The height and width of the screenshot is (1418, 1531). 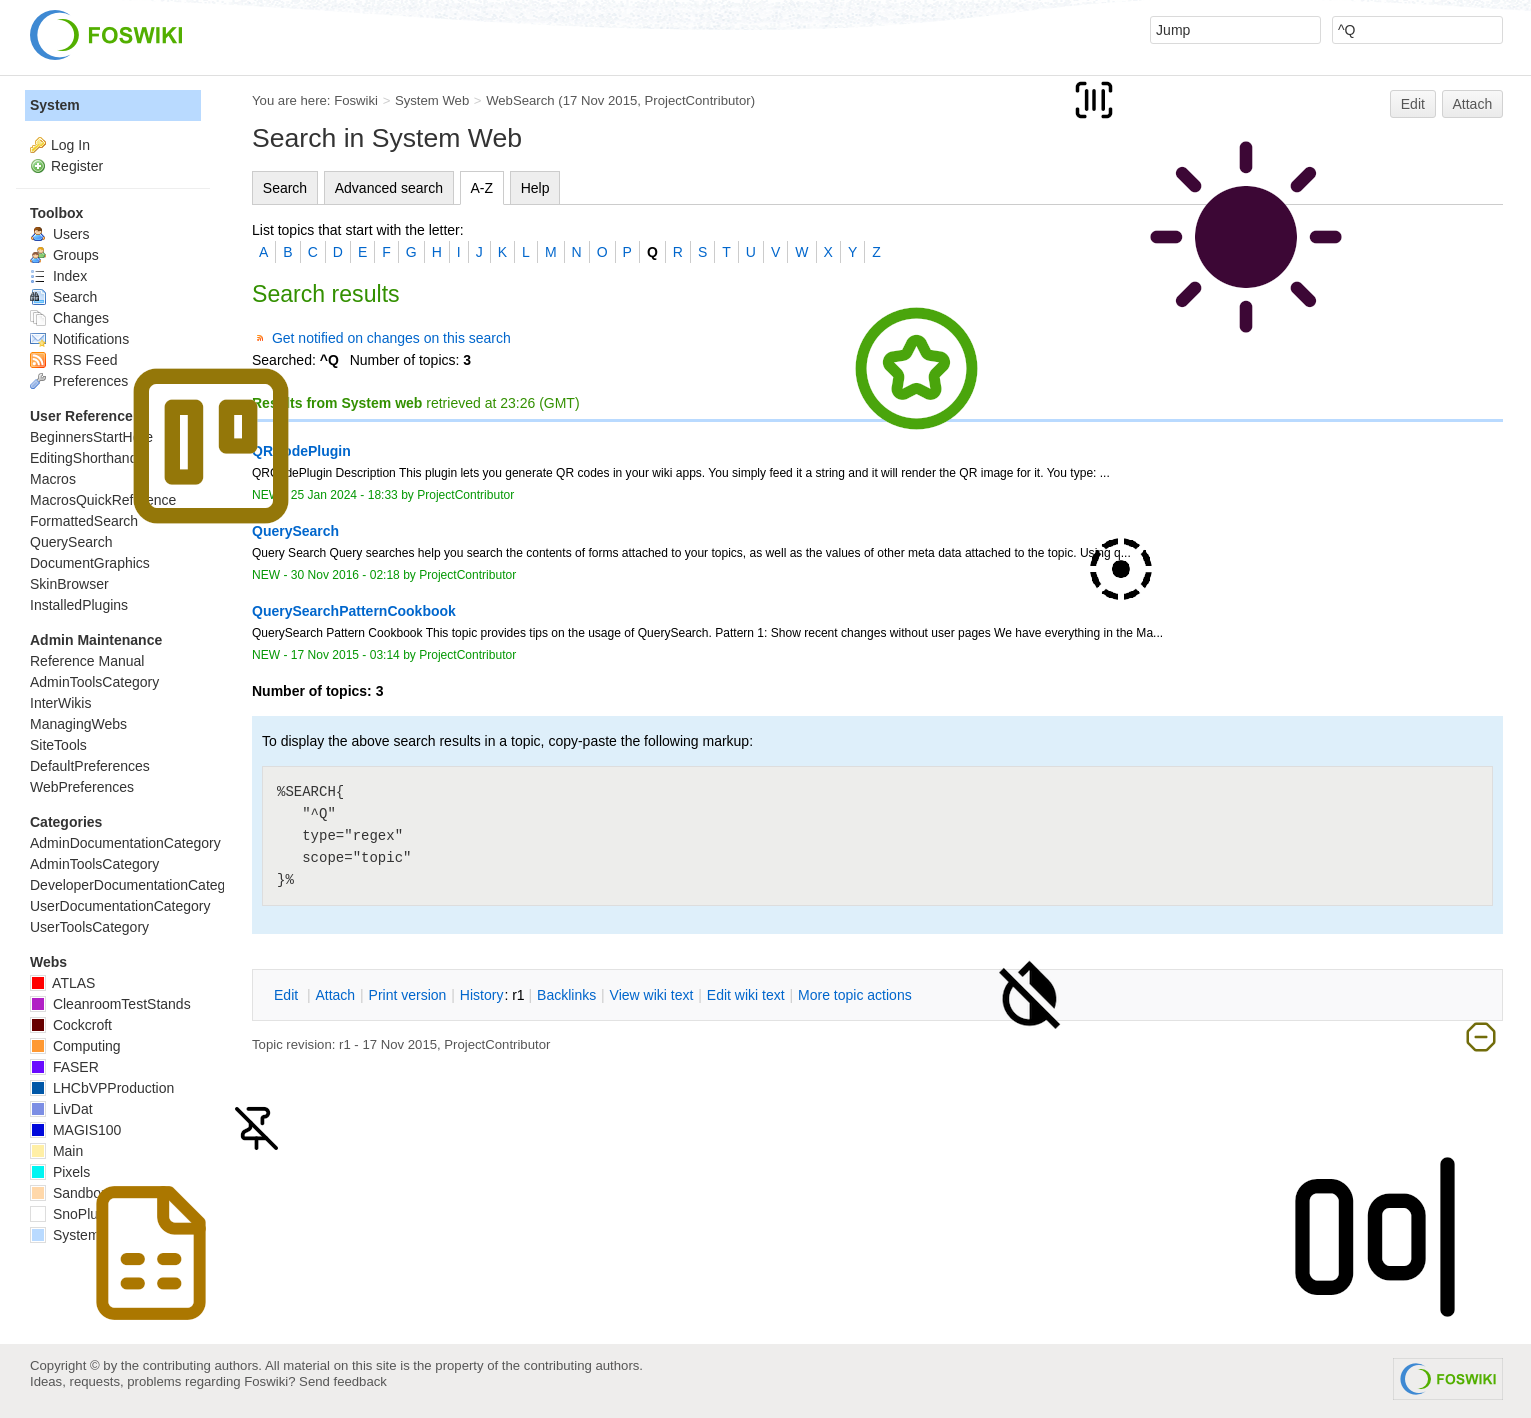 What do you see at coordinates (1094, 100) in the screenshot?
I see `scan a barcode` at bounding box center [1094, 100].